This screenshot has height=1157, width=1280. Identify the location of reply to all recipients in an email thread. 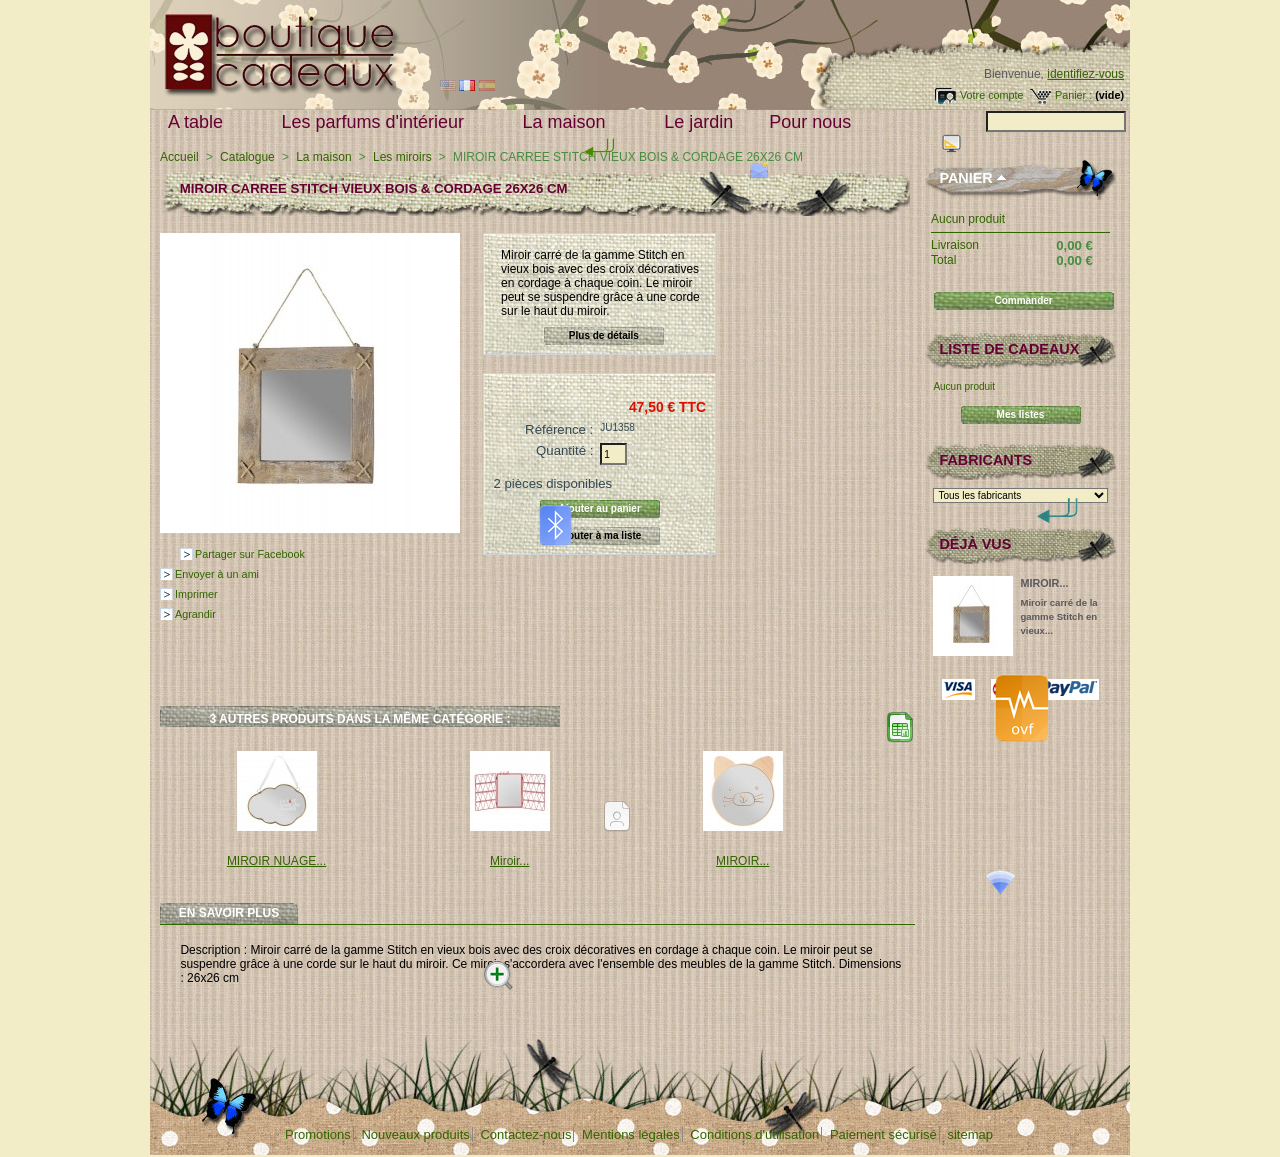
(598, 147).